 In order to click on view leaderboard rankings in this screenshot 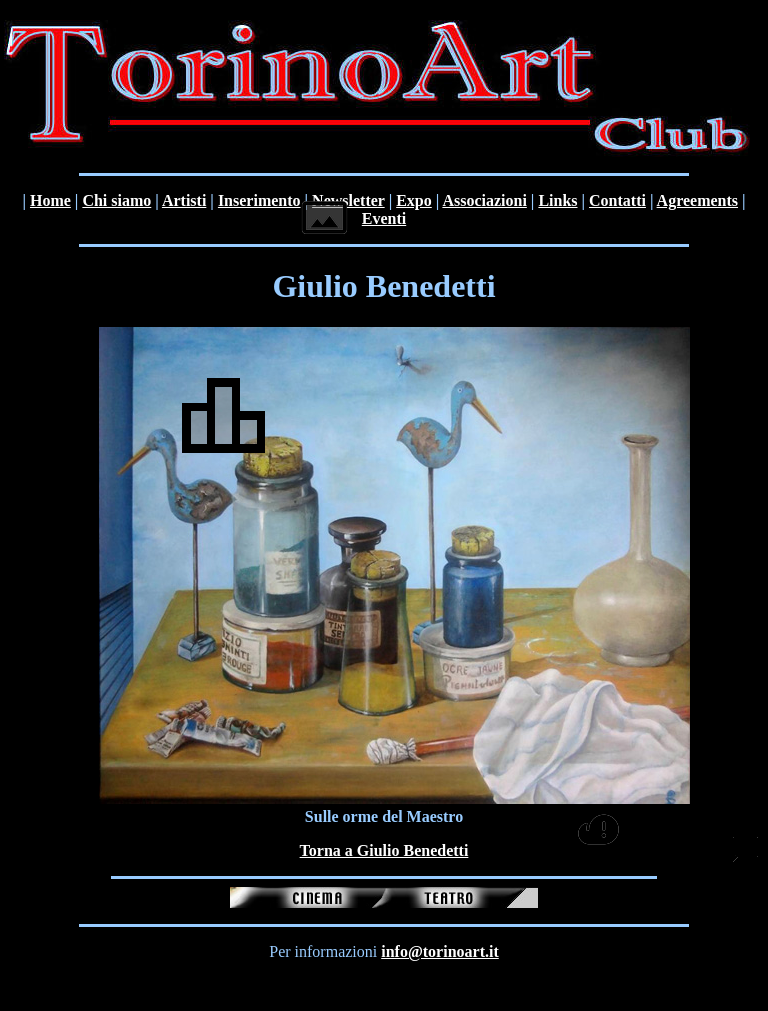, I will do `click(223, 415)`.